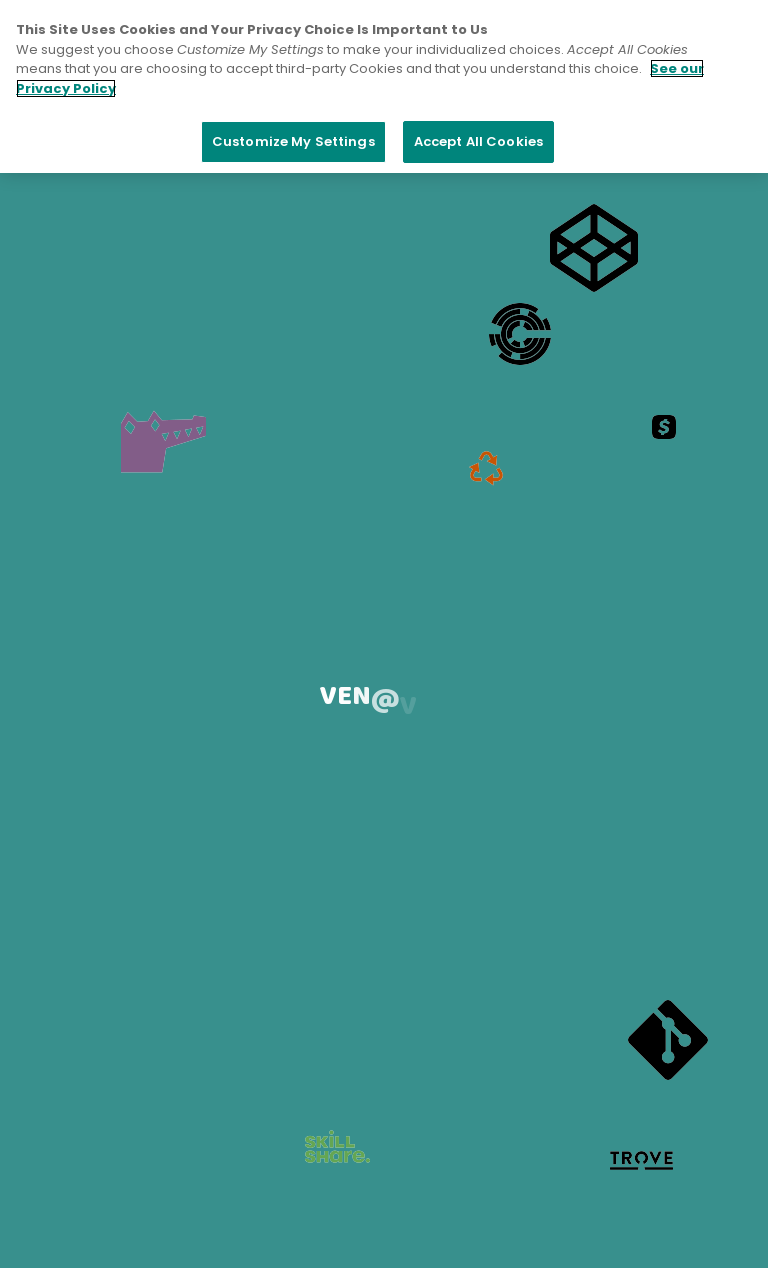 The image size is (768, 1268). Describe the element at coordinates (520, 334) in the screenshot. I see `chef software logo` at that location.